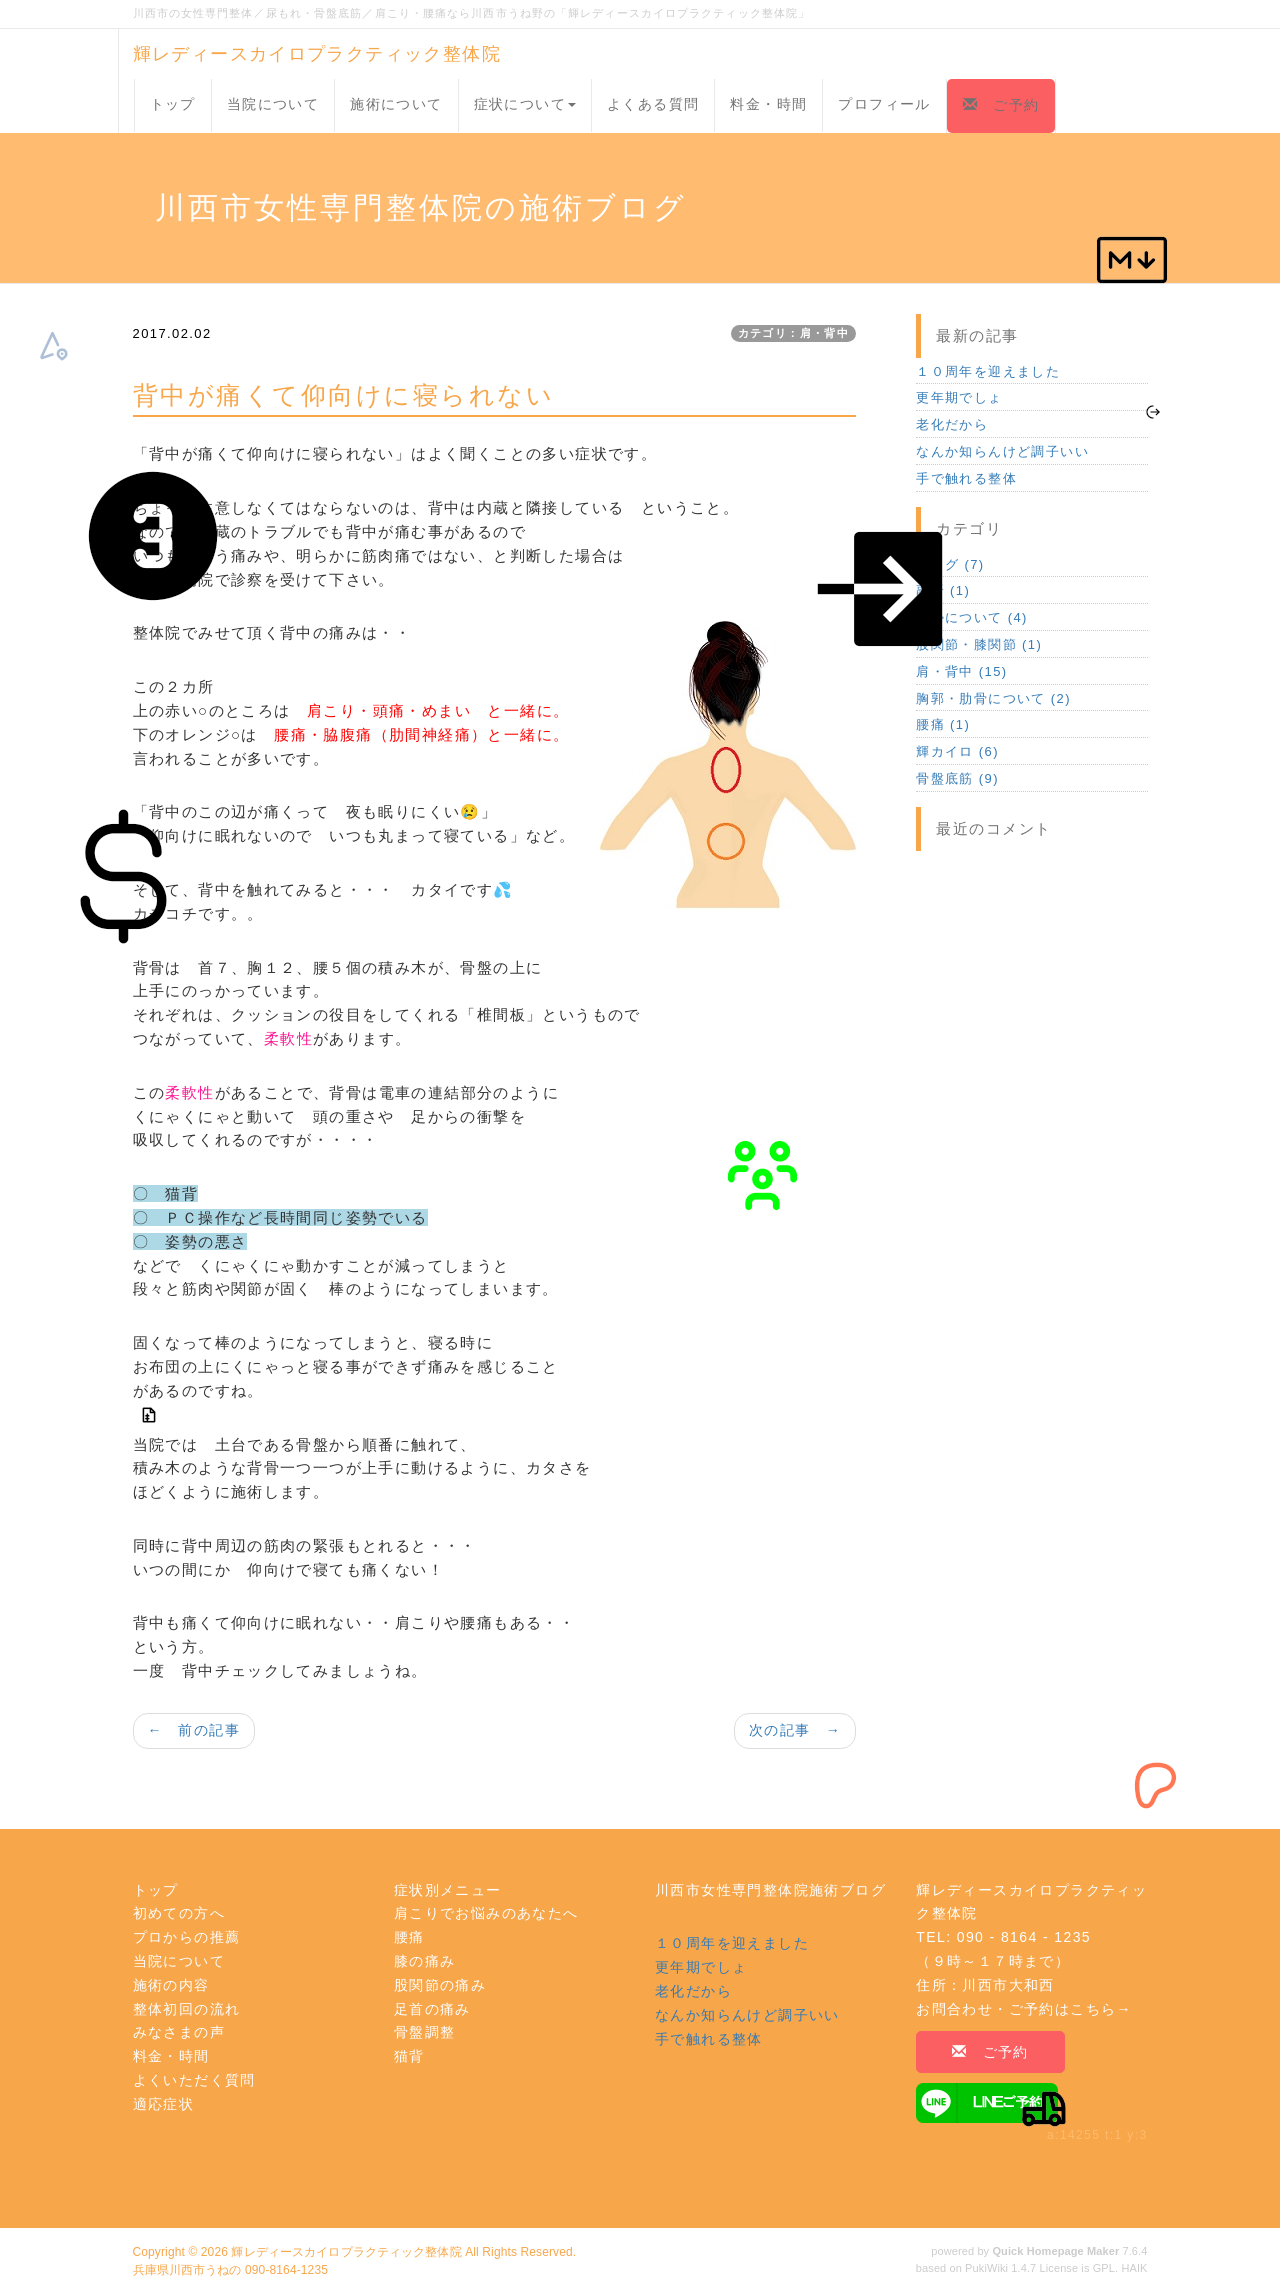 This screenshot has height=2294, width=1280. What do you see at coordinates (762, 1175) in the screenshot?
I see `view group members or team roster` at bounding box center [762, 1175].